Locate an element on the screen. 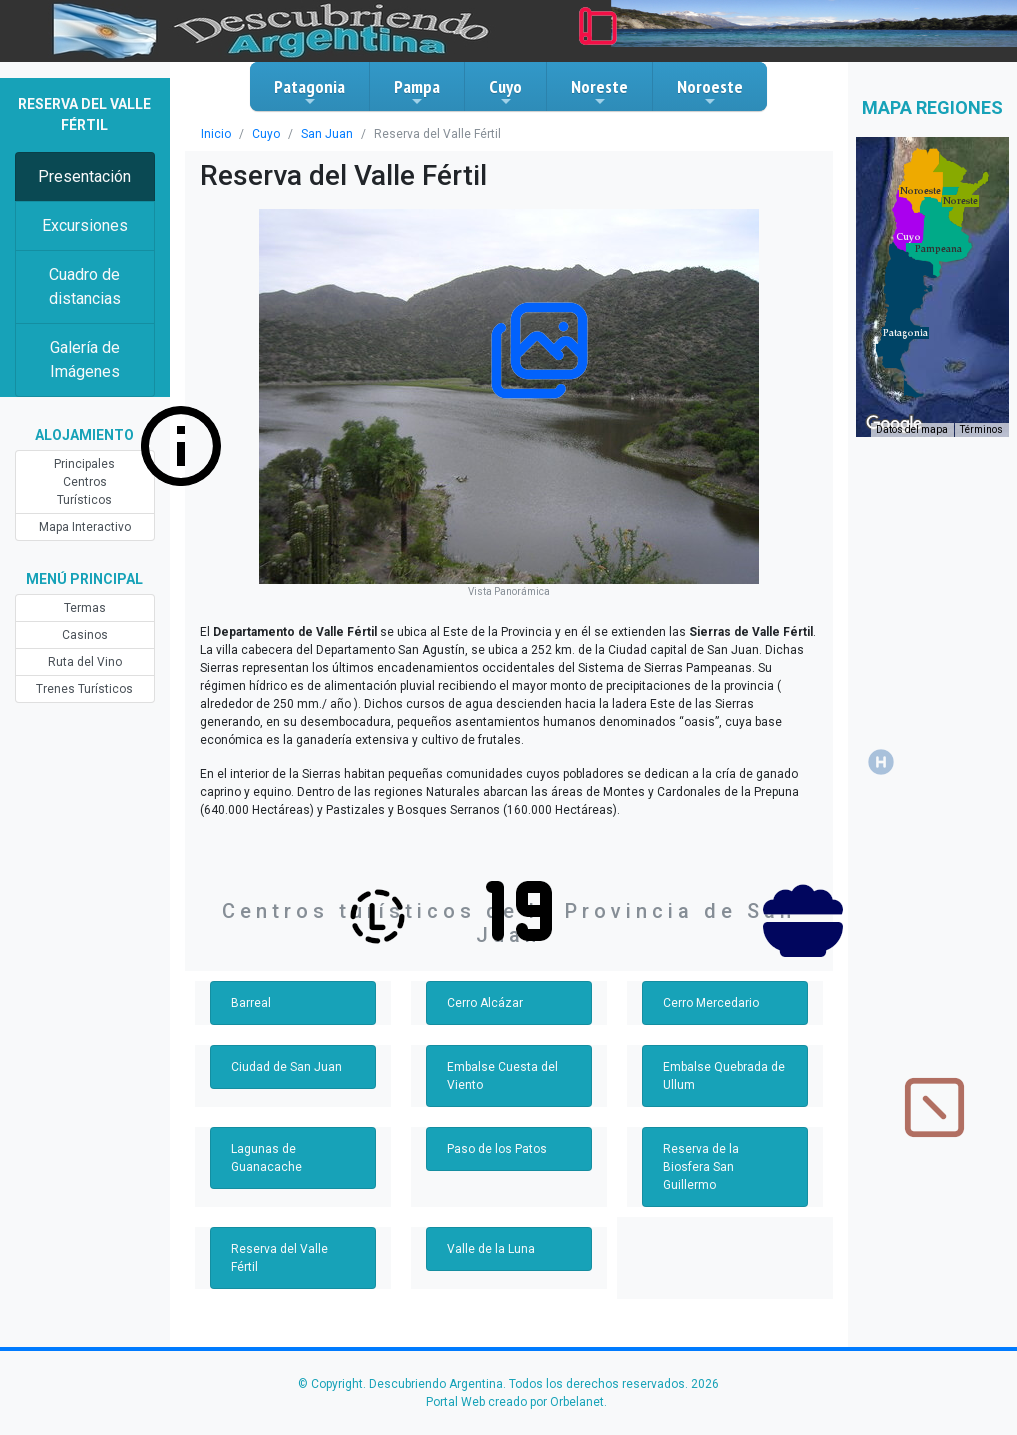 This screenshot has width=1017, height=1435. change wallpaper or background image is located at coordinates (598, 26).